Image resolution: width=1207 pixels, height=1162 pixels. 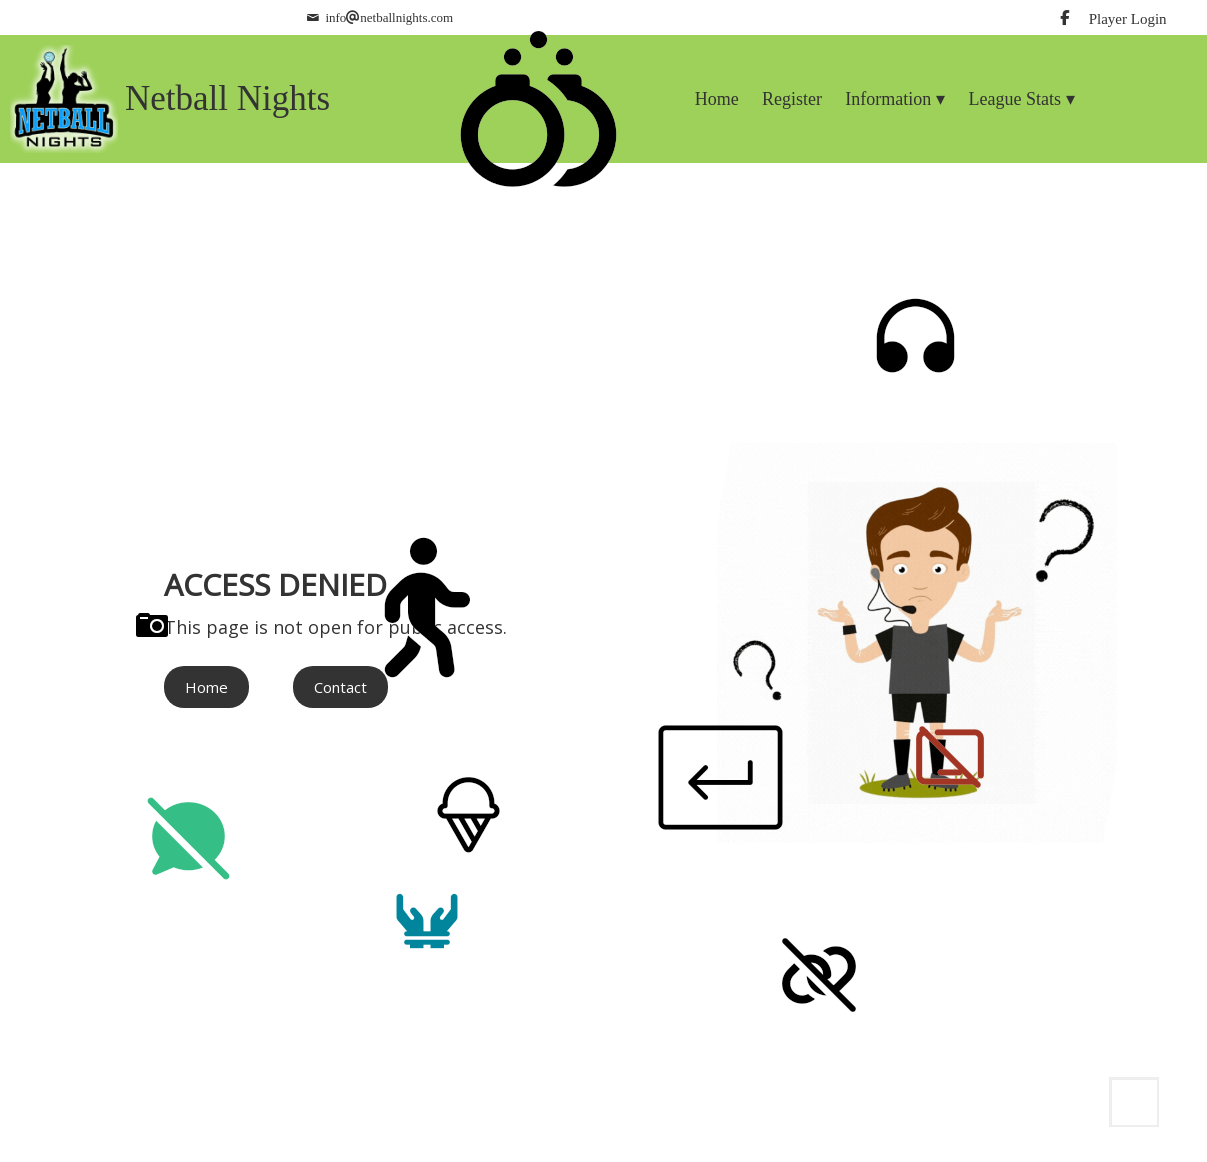 I want to click on indicates criminal or arrest-related content, so click(x=538, y=117).